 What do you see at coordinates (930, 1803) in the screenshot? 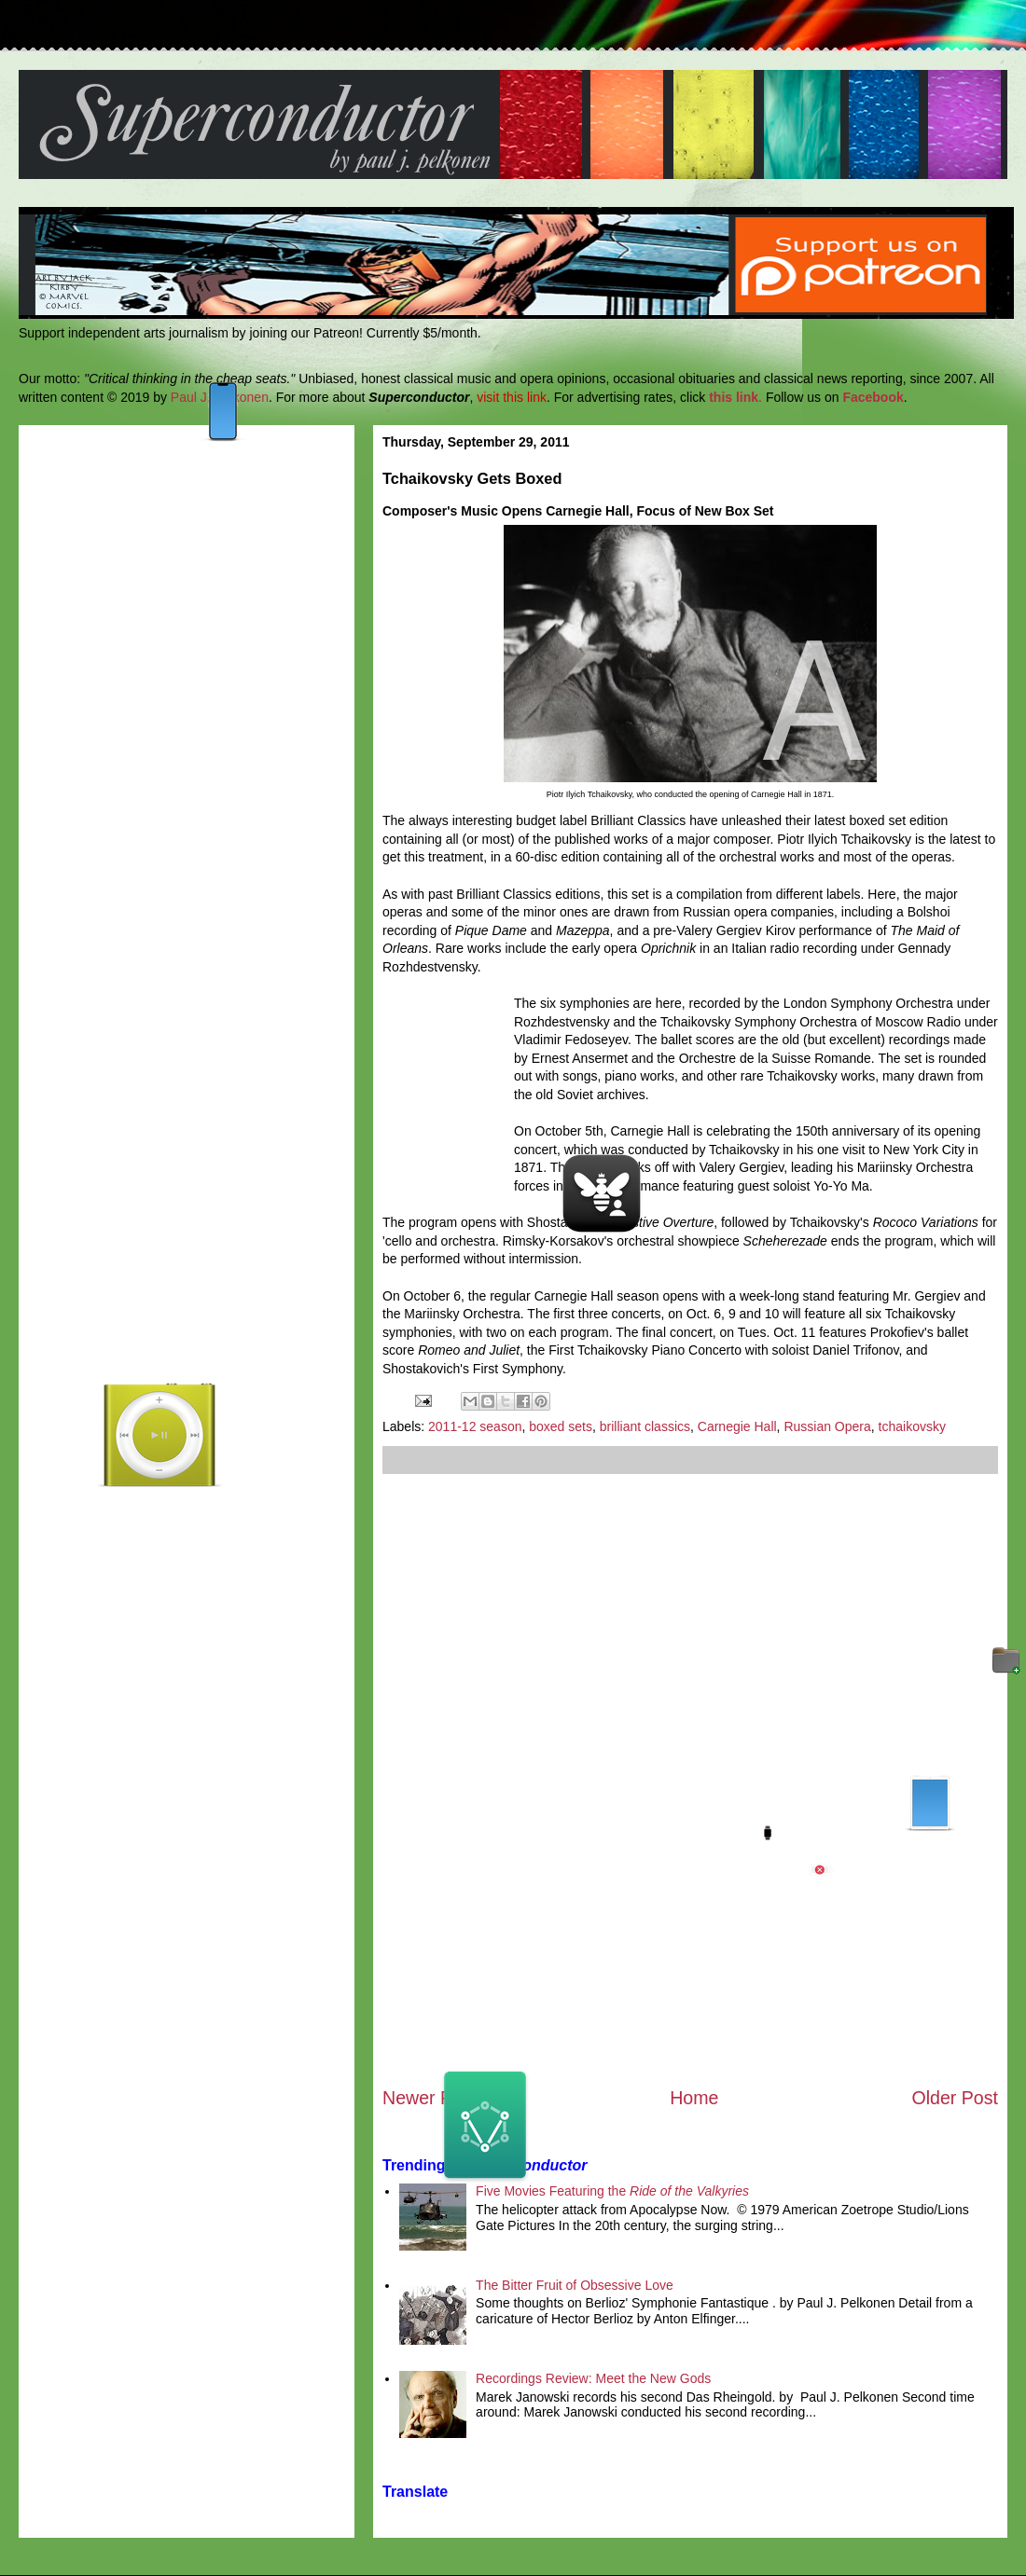
I see `iPad Pro with cellular connectivity` at bounding box center [930, 1803].